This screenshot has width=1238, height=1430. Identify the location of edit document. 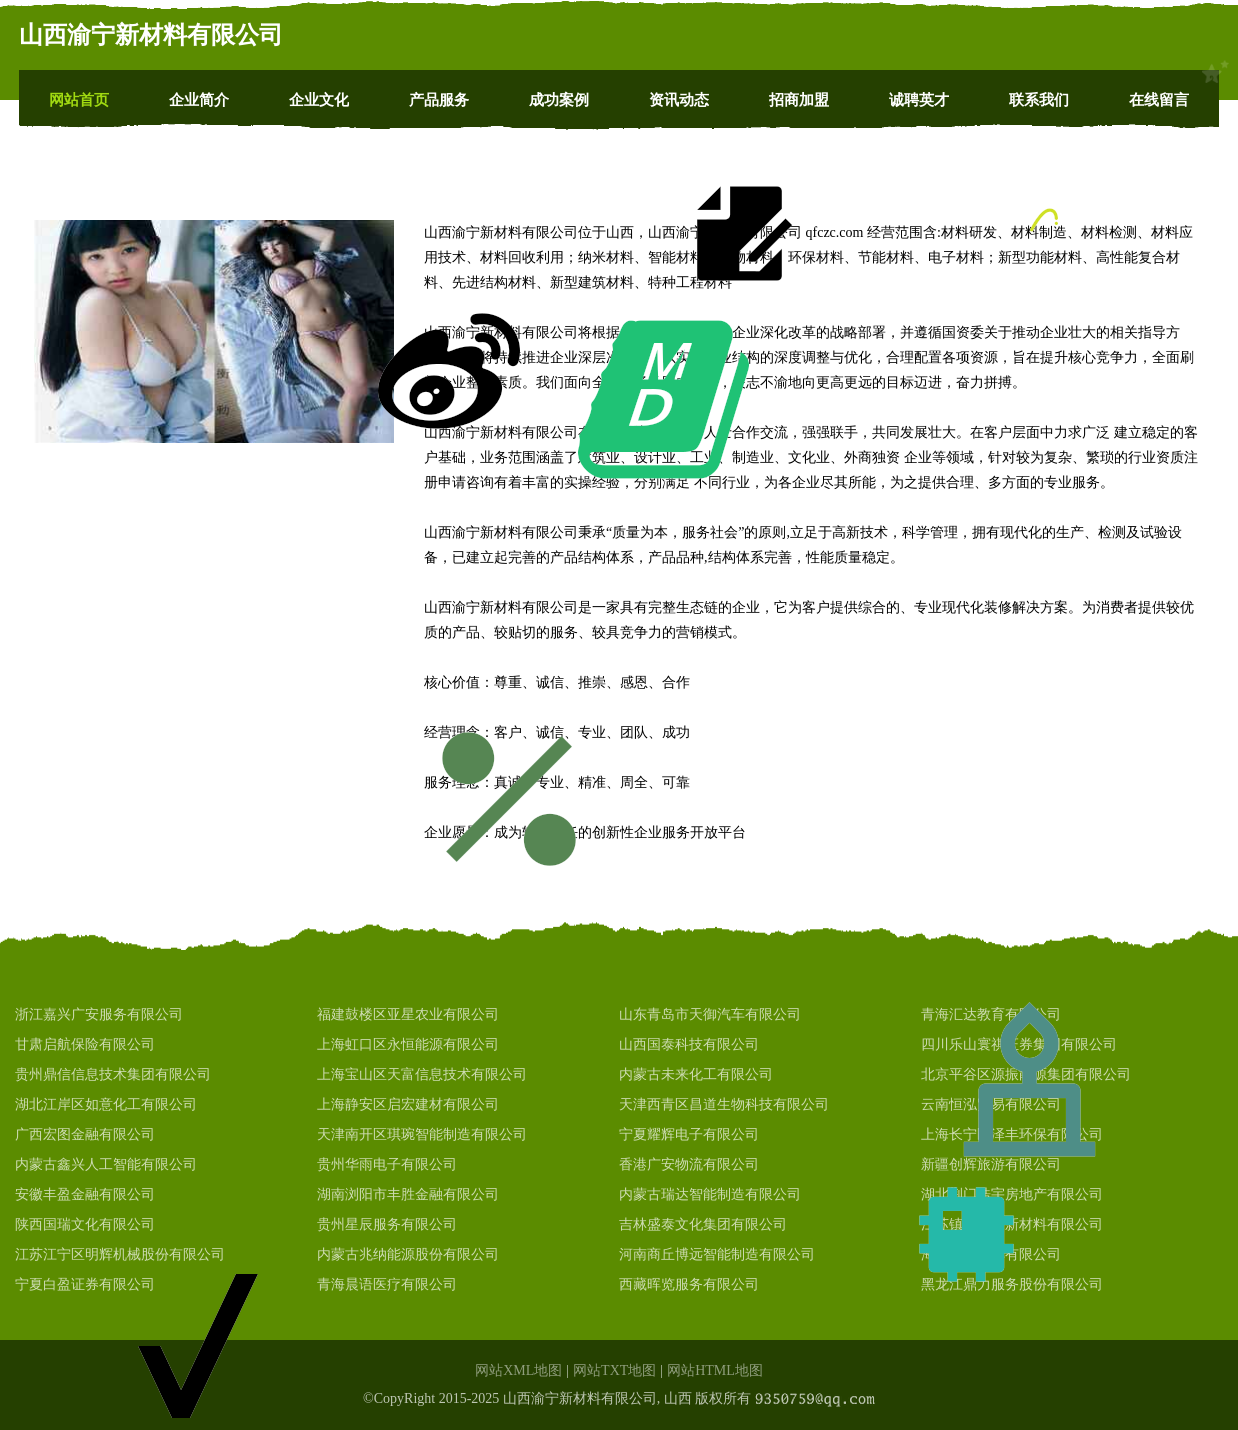
(739, 233).